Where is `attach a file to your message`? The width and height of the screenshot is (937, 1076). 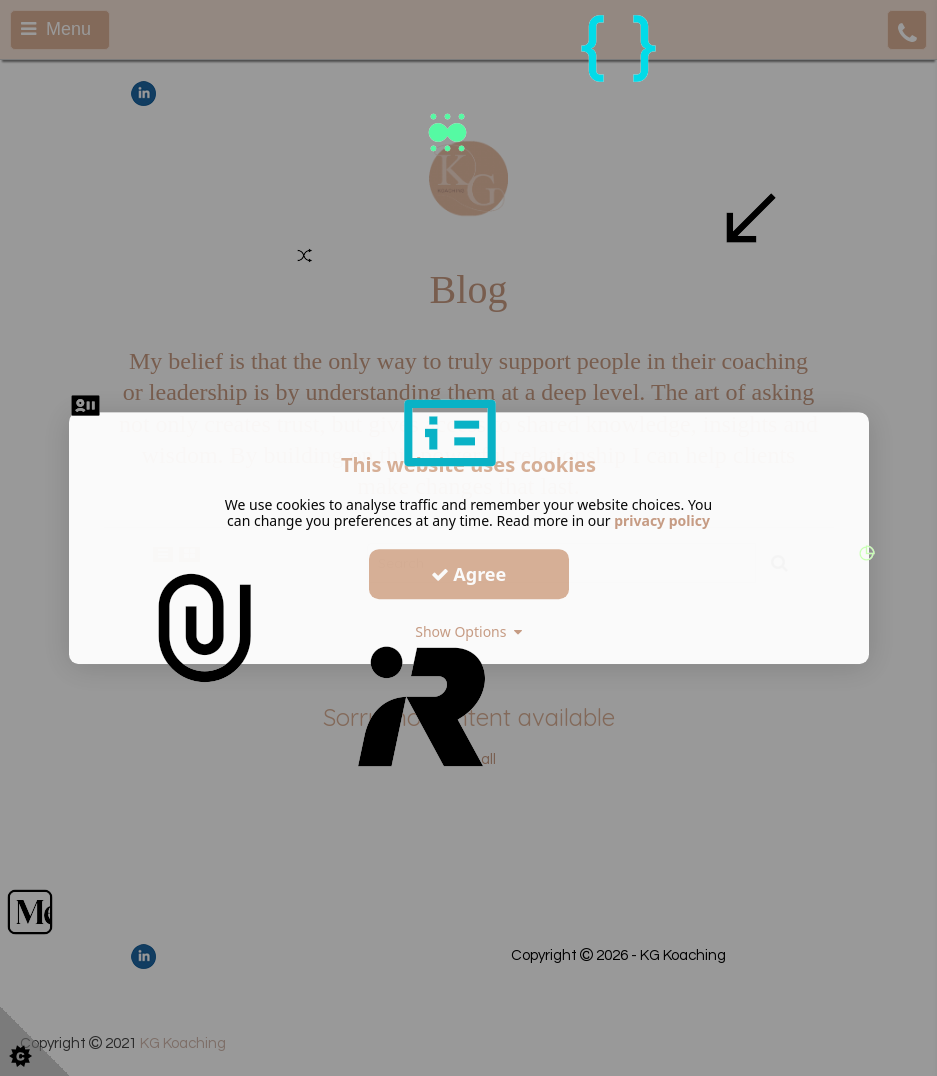 attach a file to your message is located at coordinates (202, 628).